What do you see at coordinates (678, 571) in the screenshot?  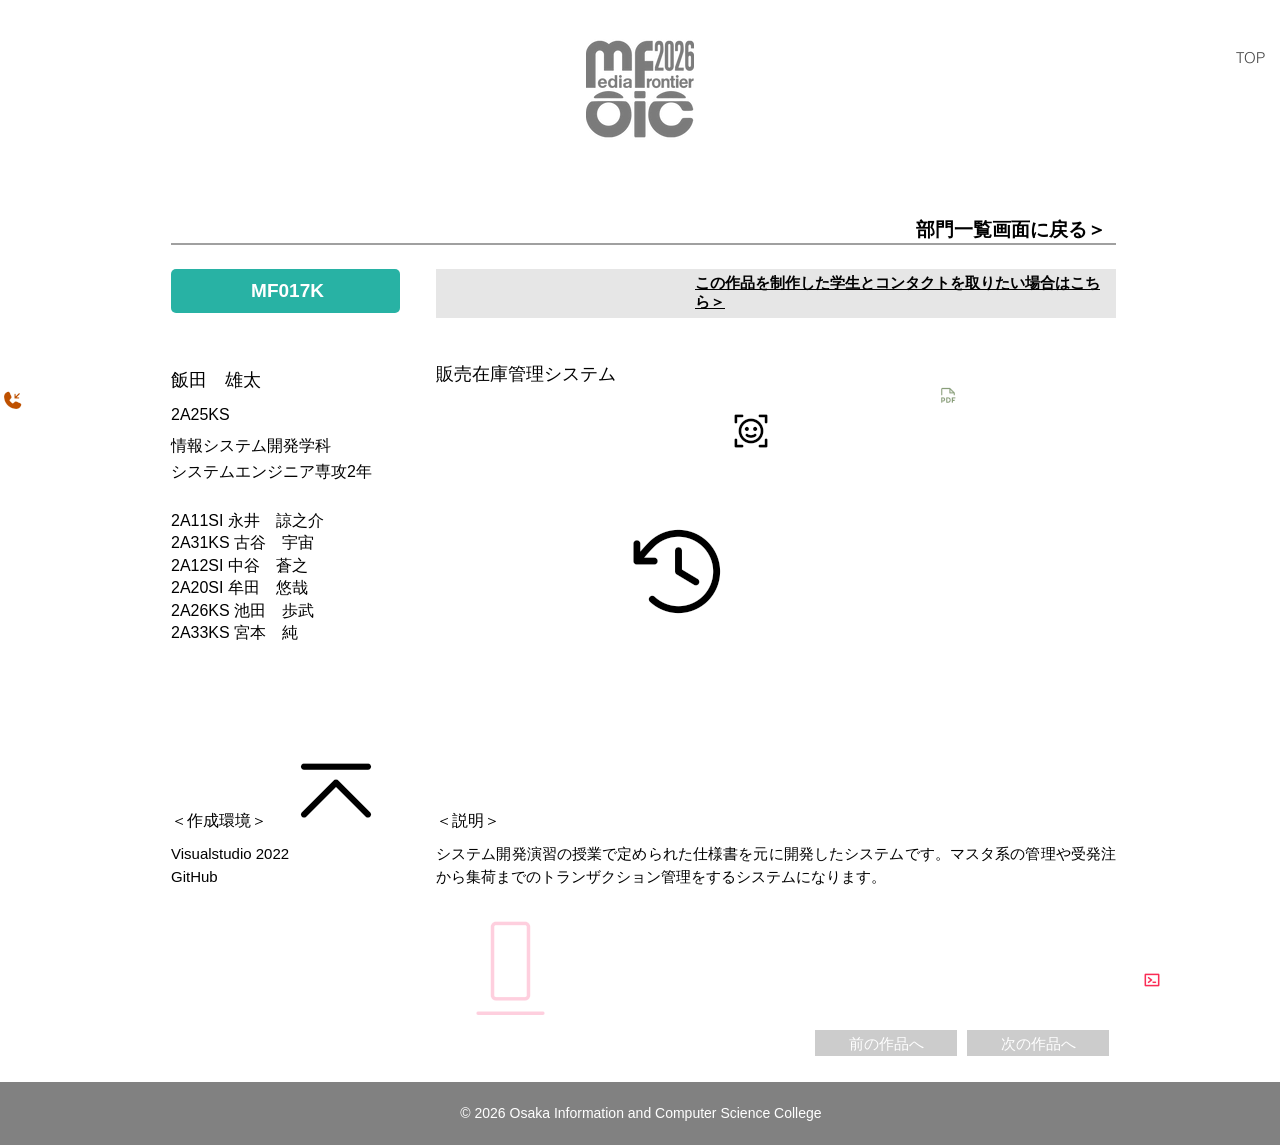 I see `view history or recent activity` at bounding box center [678, 571].